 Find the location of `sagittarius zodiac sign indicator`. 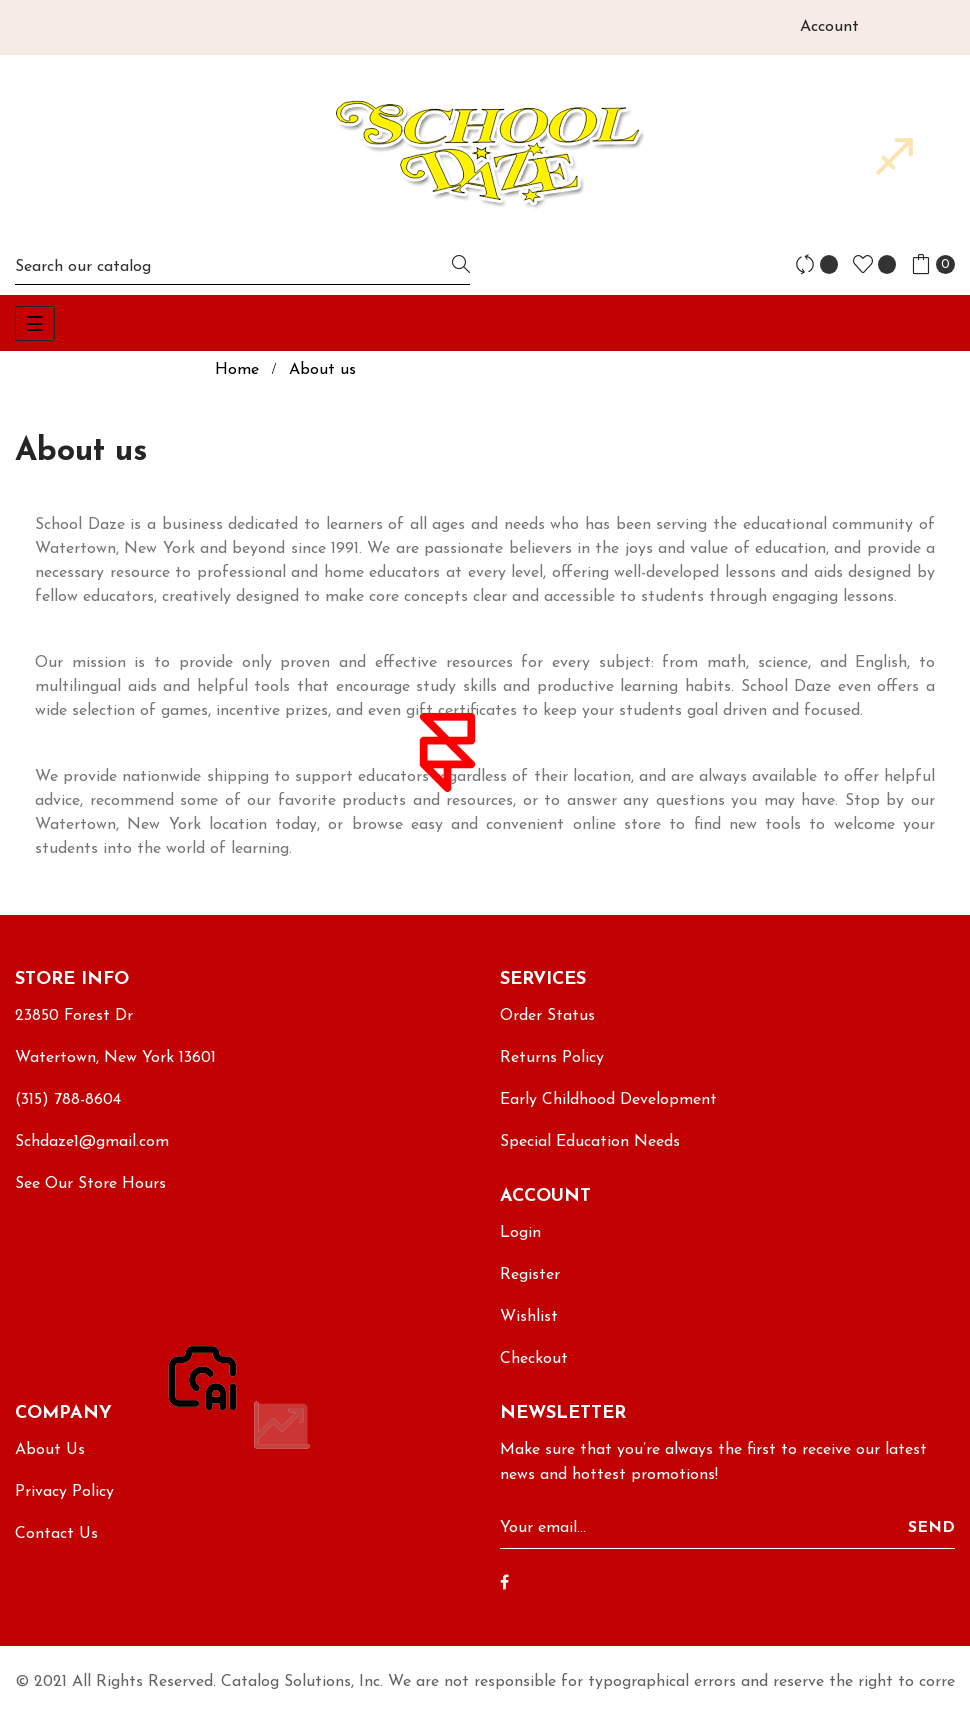

sagittarius zodiac sign indicator is located at coordinates (894, 156).